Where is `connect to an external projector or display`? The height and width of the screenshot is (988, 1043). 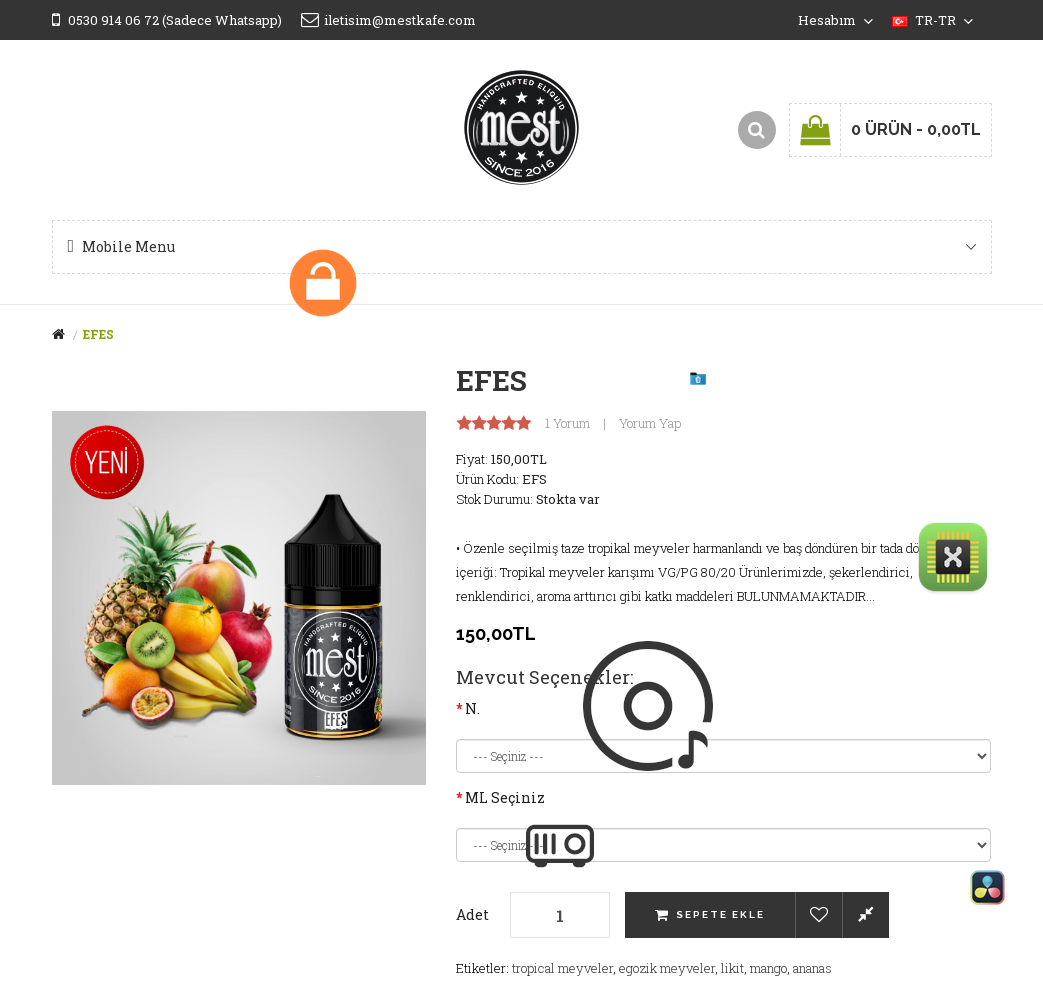 connect to an external projector or display is located at coordinates (560, 846).